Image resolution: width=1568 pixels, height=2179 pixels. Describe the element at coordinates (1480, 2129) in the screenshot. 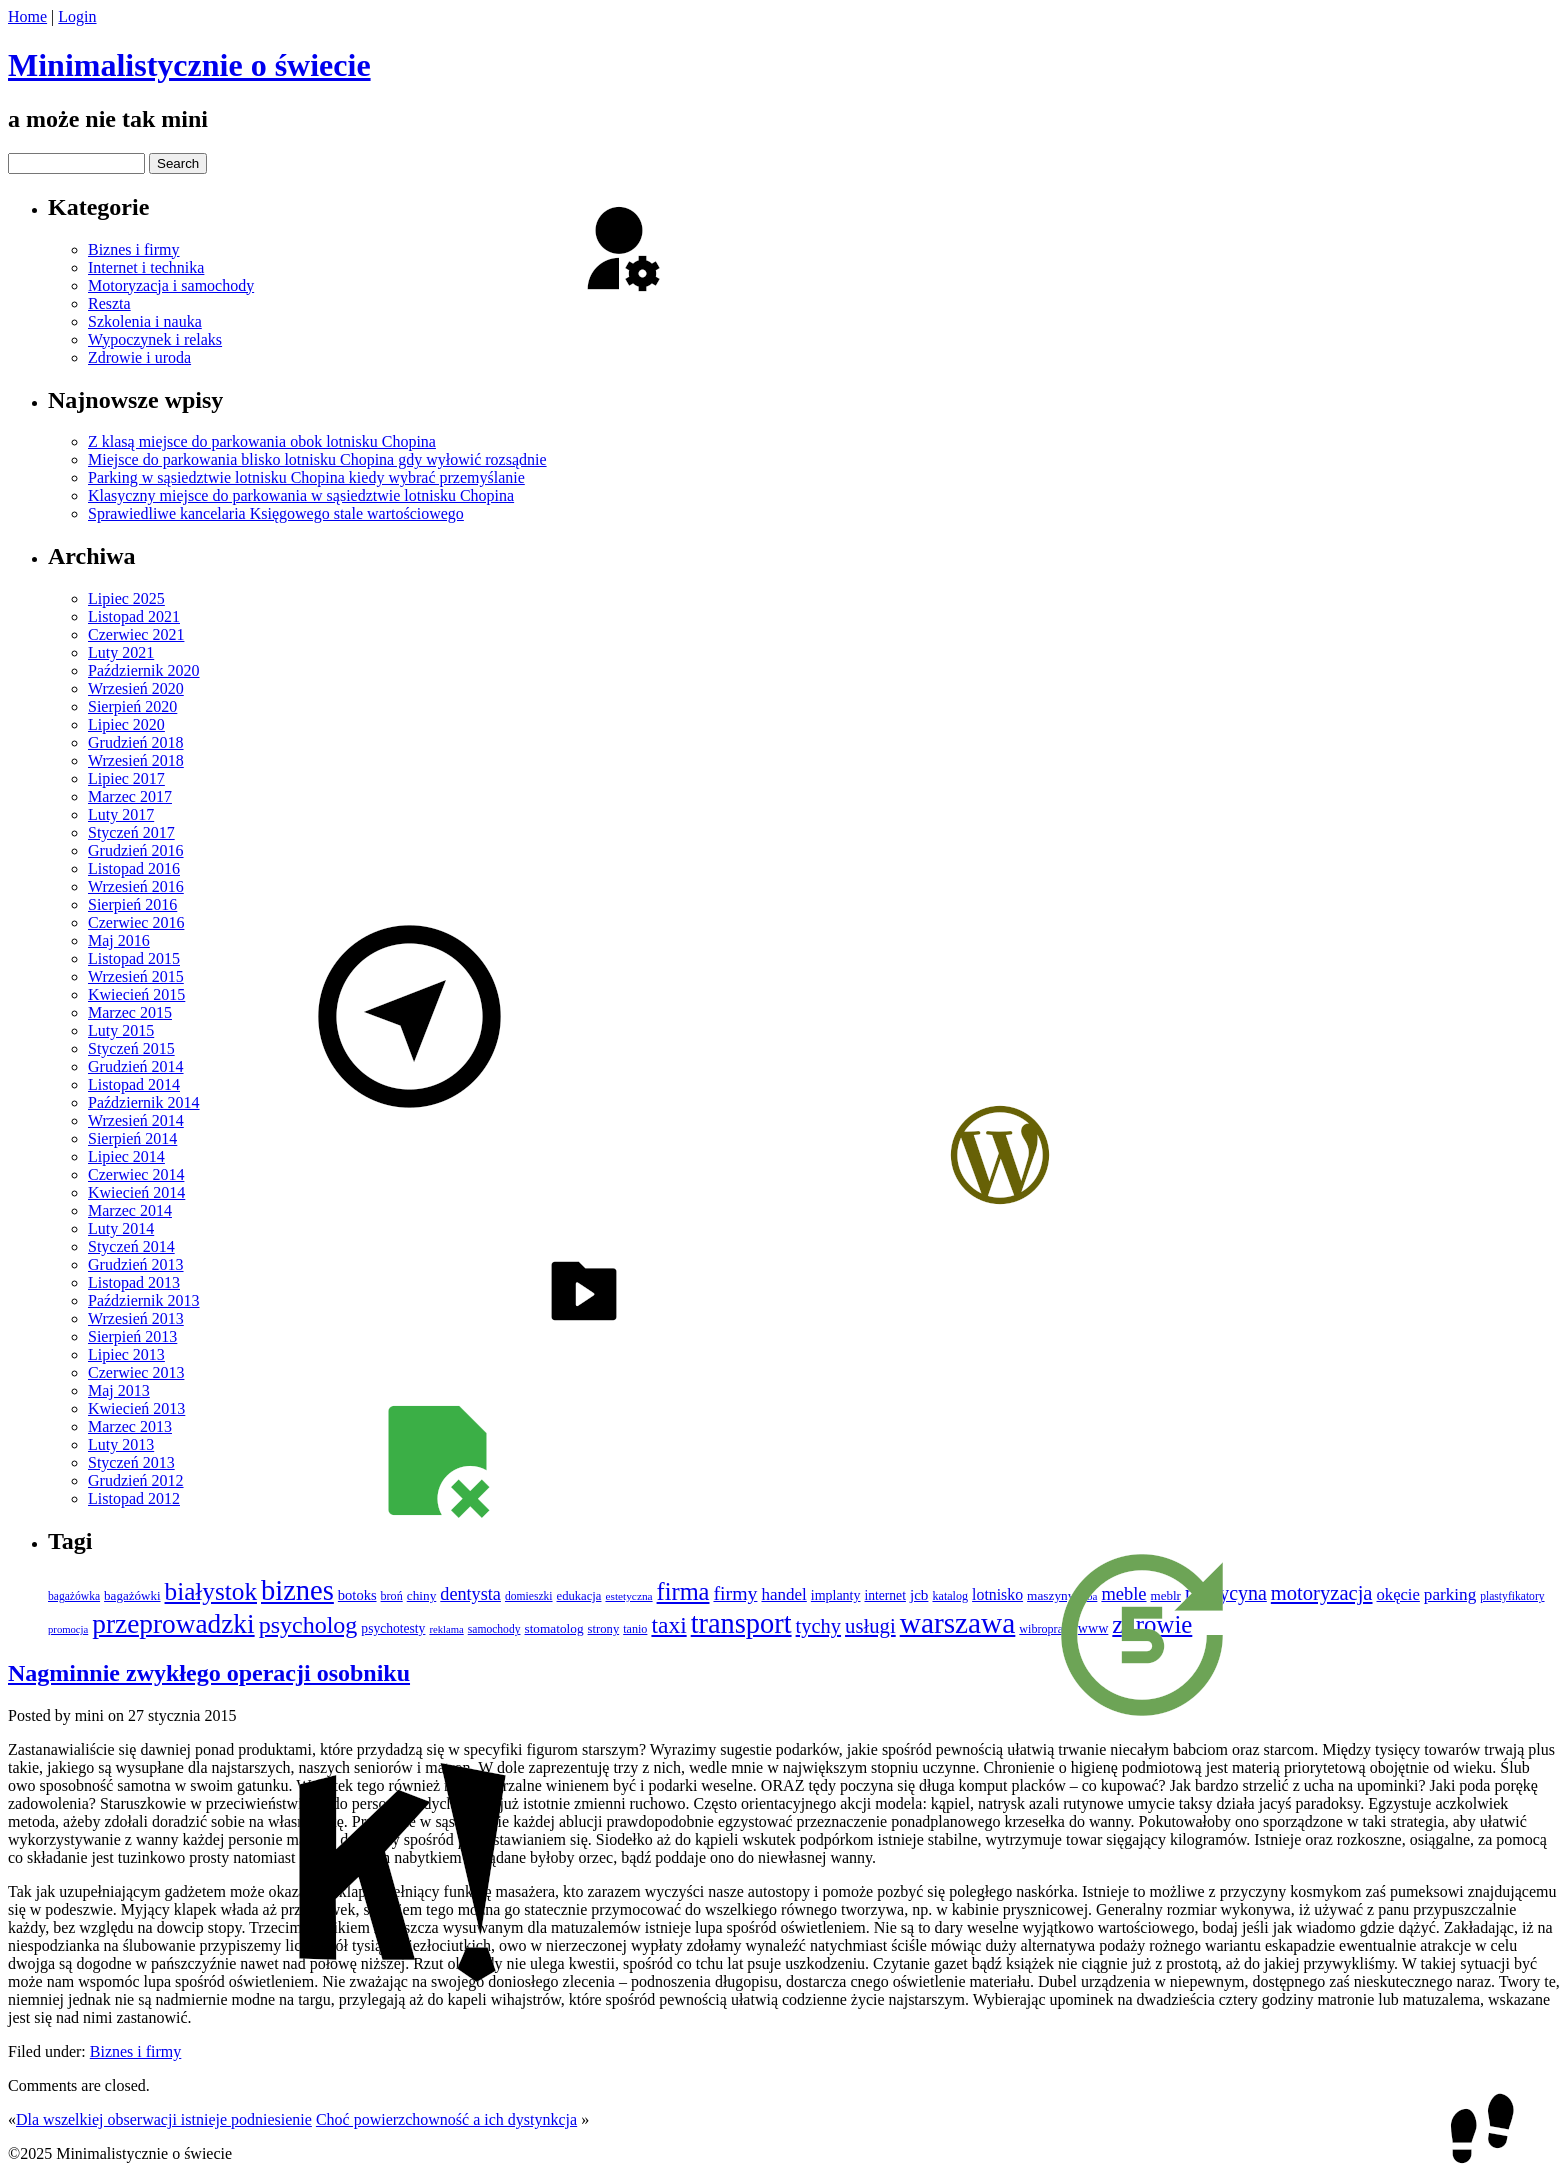

I see `view your walking route or path history` at that location.